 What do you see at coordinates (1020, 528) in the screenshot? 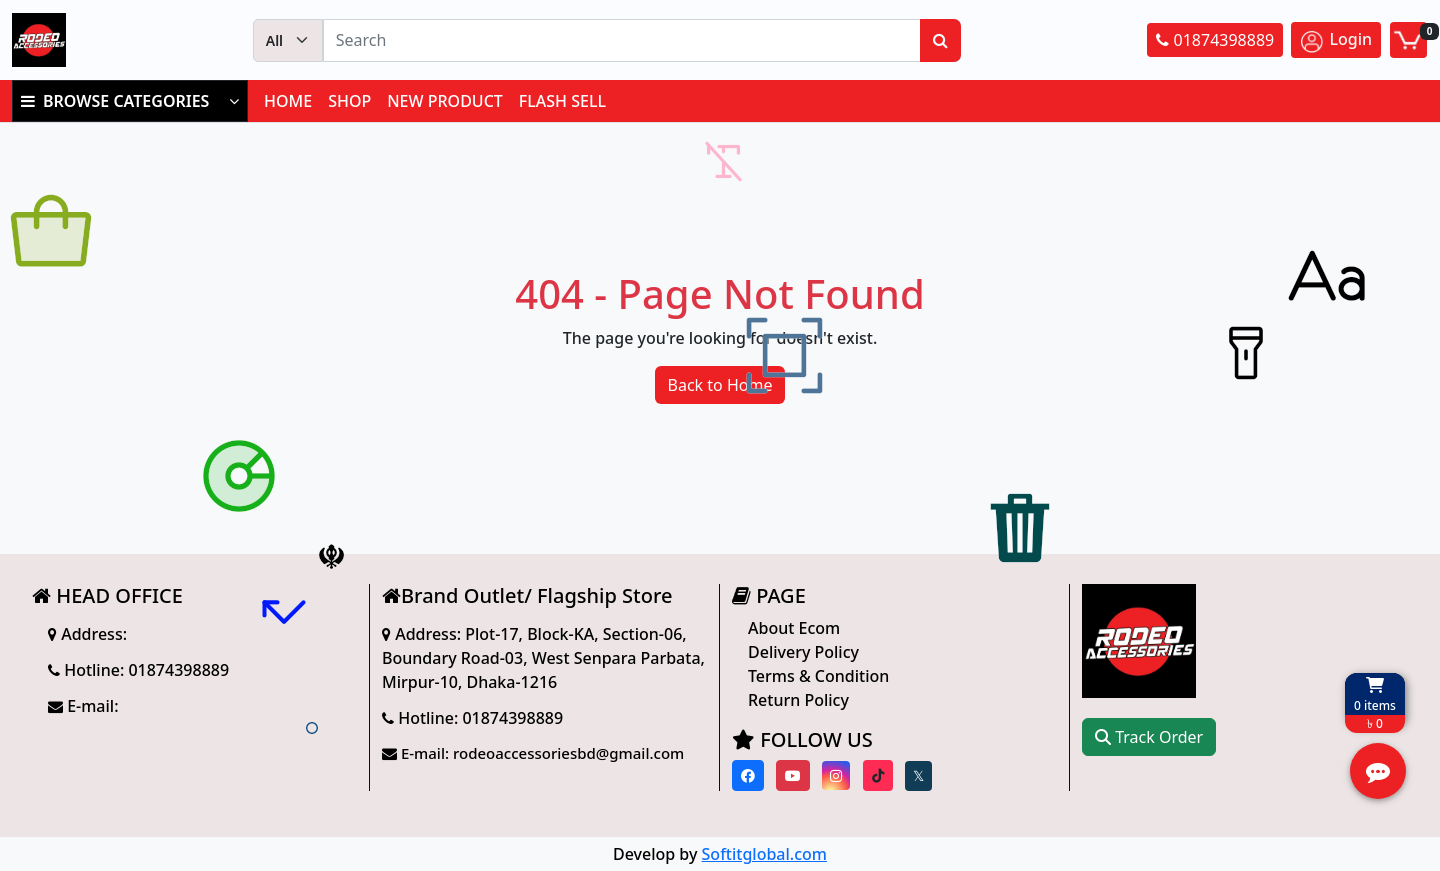
I see `delete this item` at bounding box center [1020, 528].